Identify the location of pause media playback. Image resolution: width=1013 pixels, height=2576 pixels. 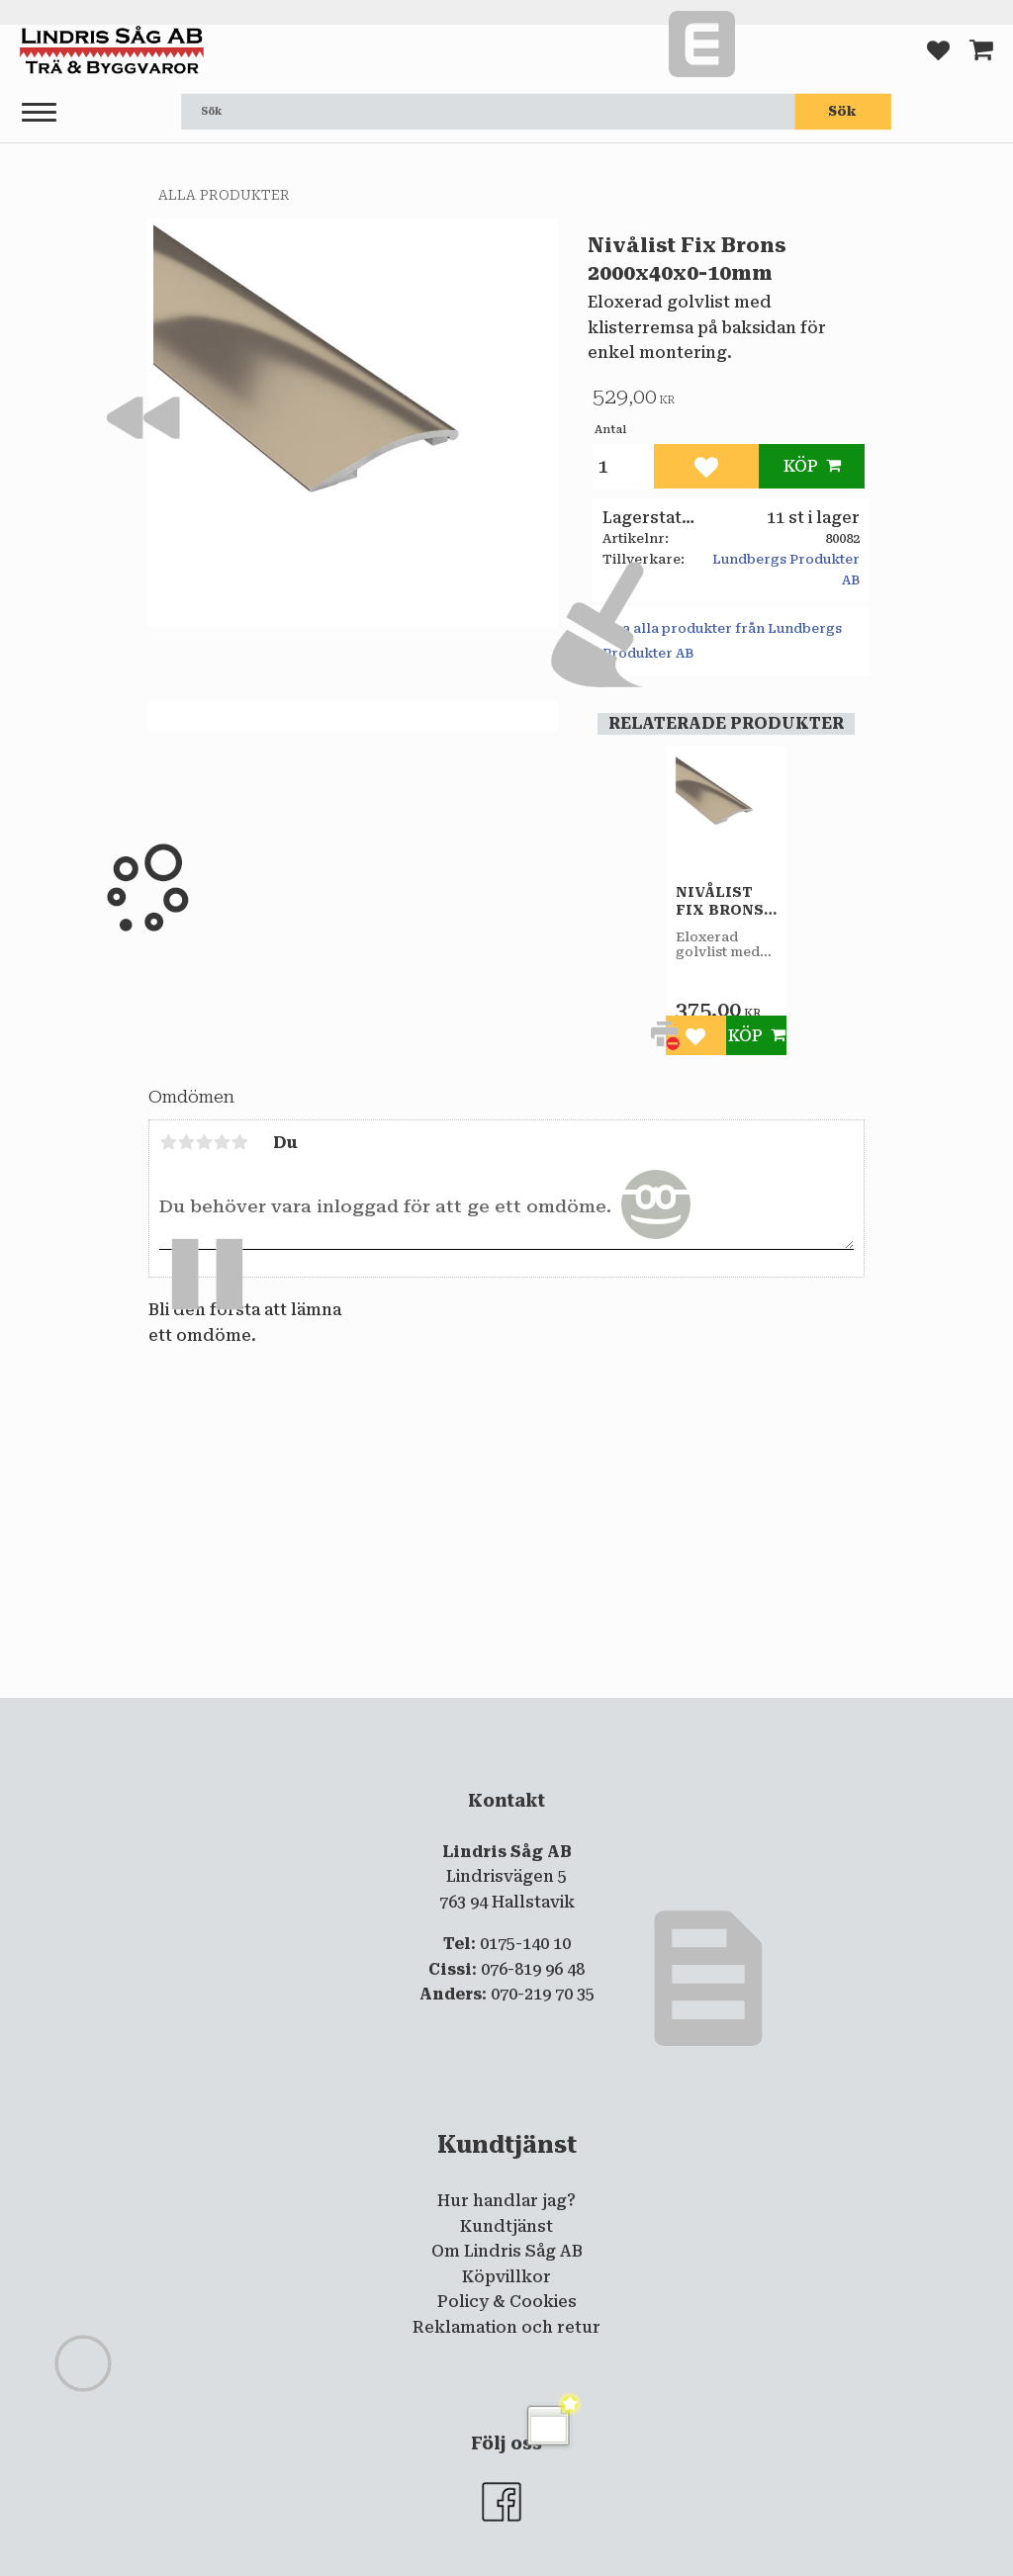
(207, 1274).